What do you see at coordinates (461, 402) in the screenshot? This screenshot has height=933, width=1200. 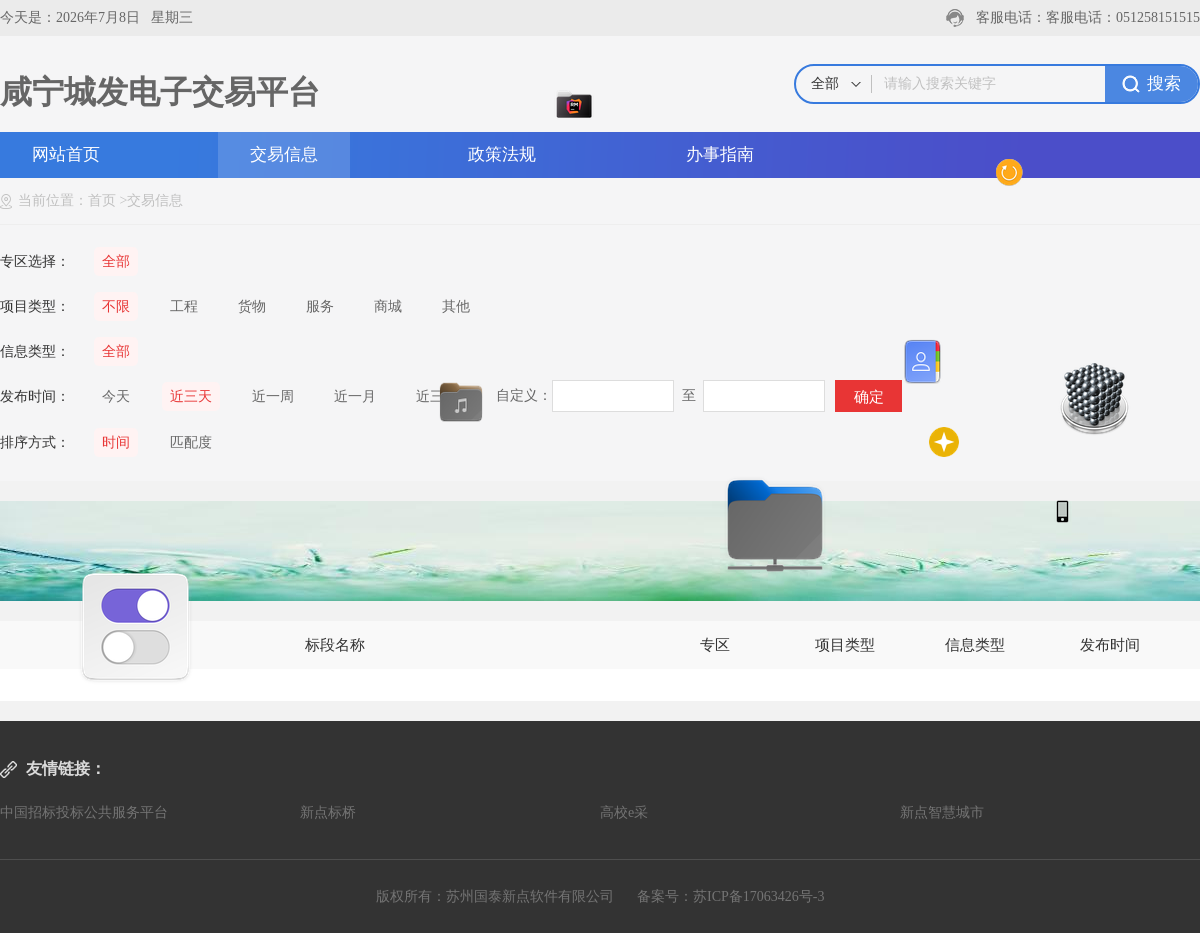 I see `open your music folder` at bounding box center [461, 402].